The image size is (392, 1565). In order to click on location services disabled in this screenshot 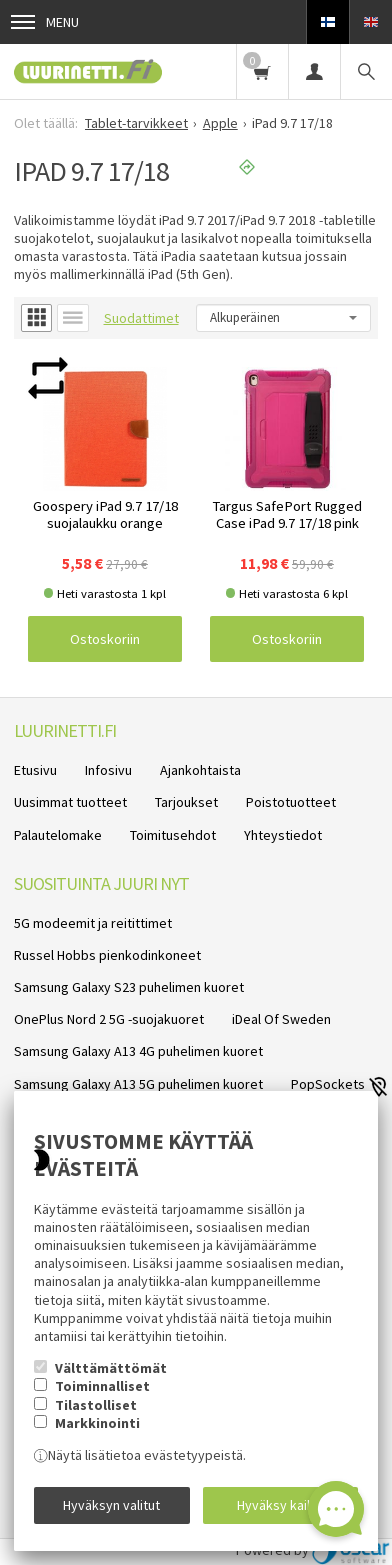, I will do `click(379, 1087)`.